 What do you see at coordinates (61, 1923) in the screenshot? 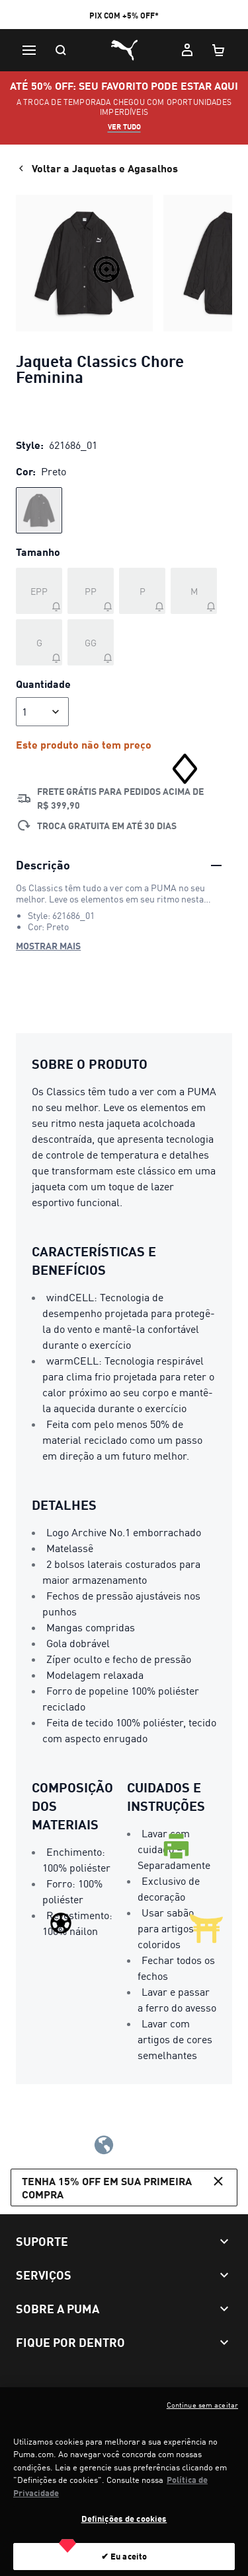
I see `access football or soccer content` at bounding box center [61, 1923].